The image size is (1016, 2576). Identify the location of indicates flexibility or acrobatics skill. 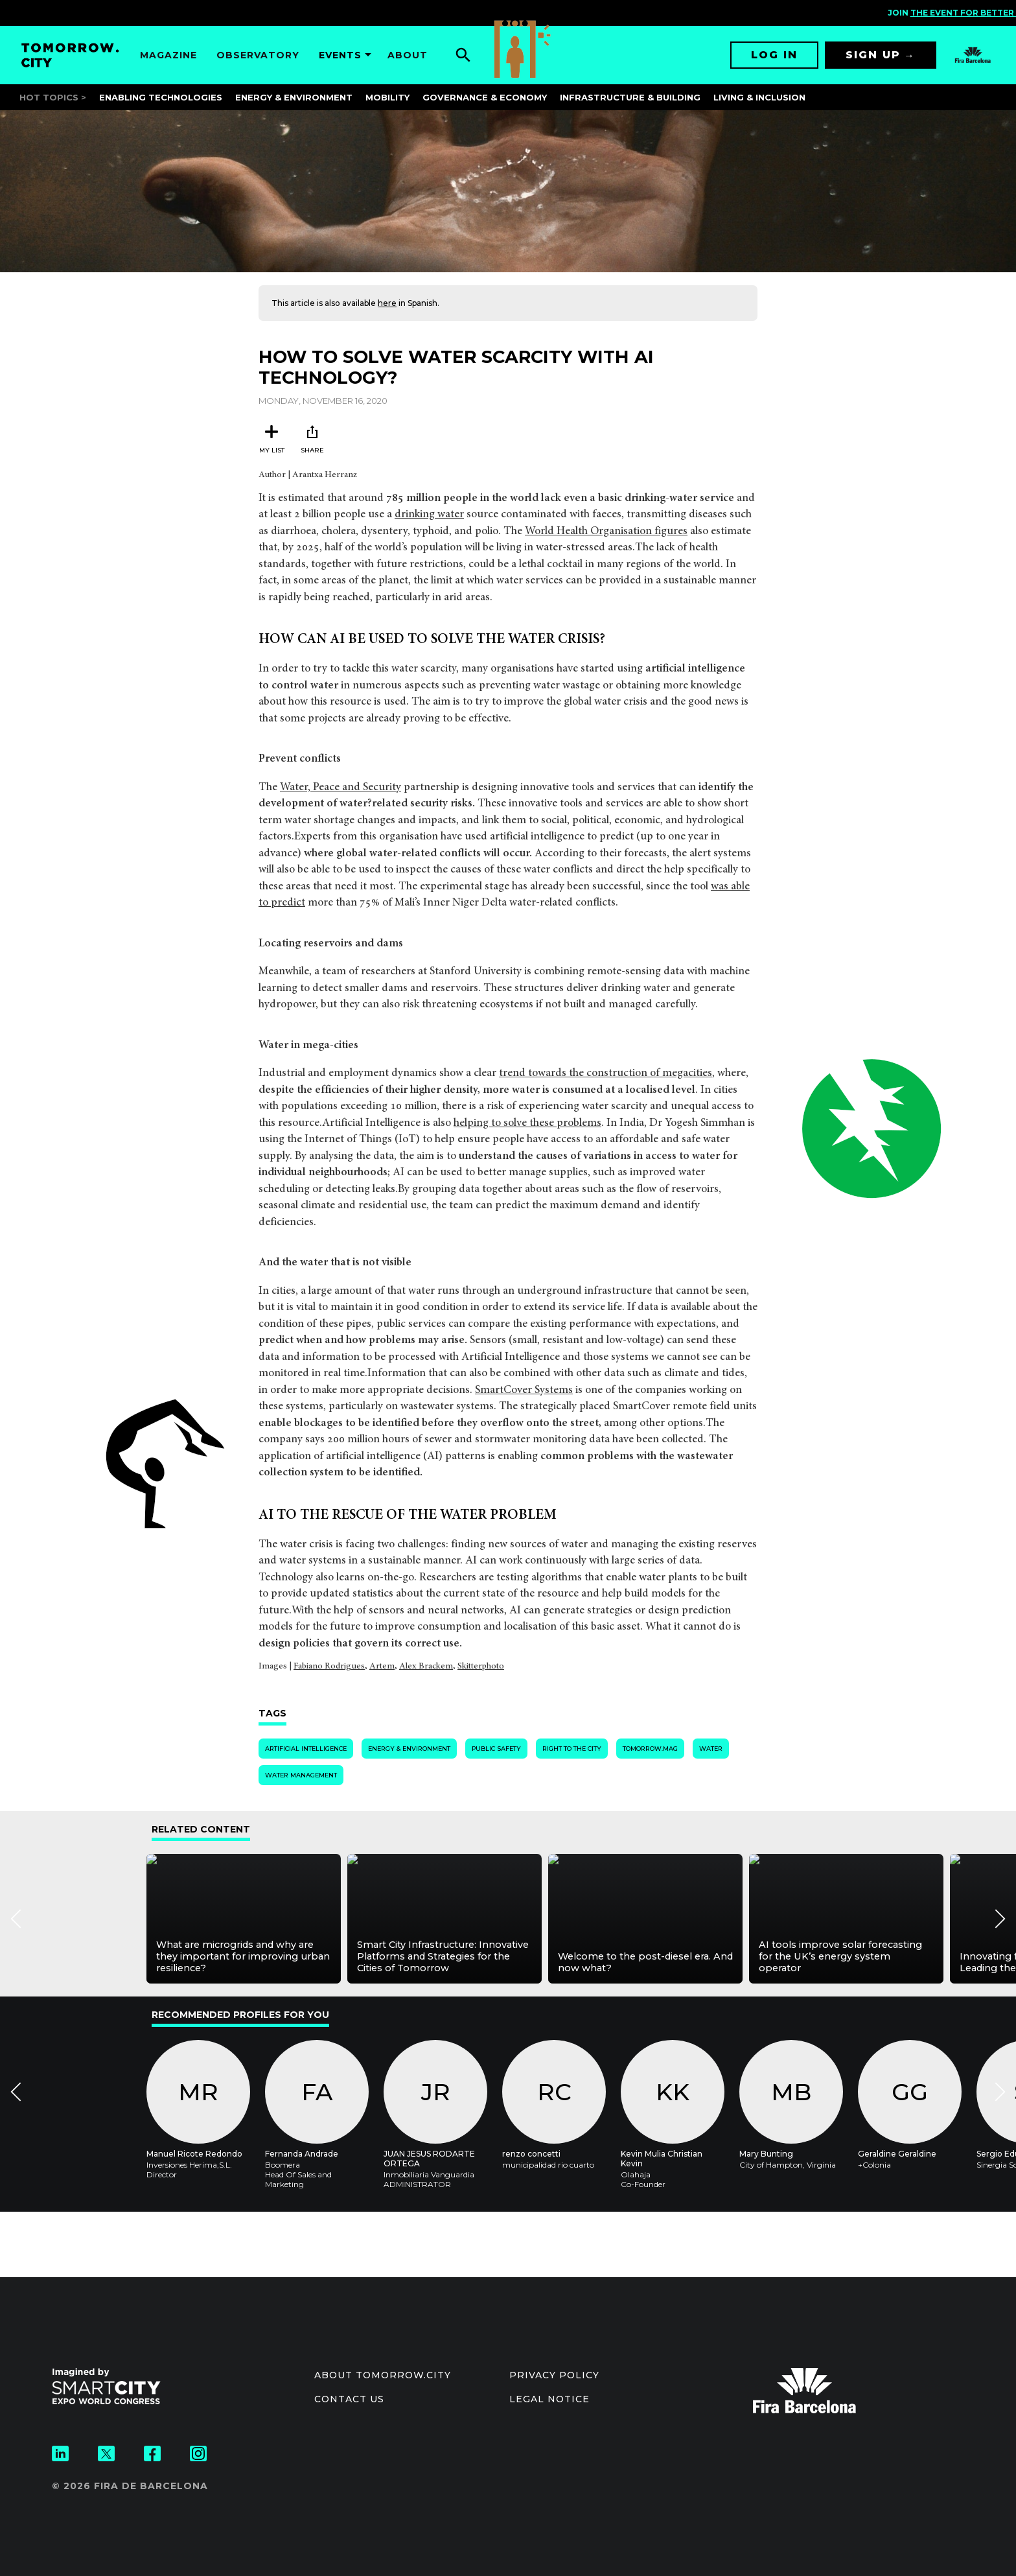
(165, 1464).